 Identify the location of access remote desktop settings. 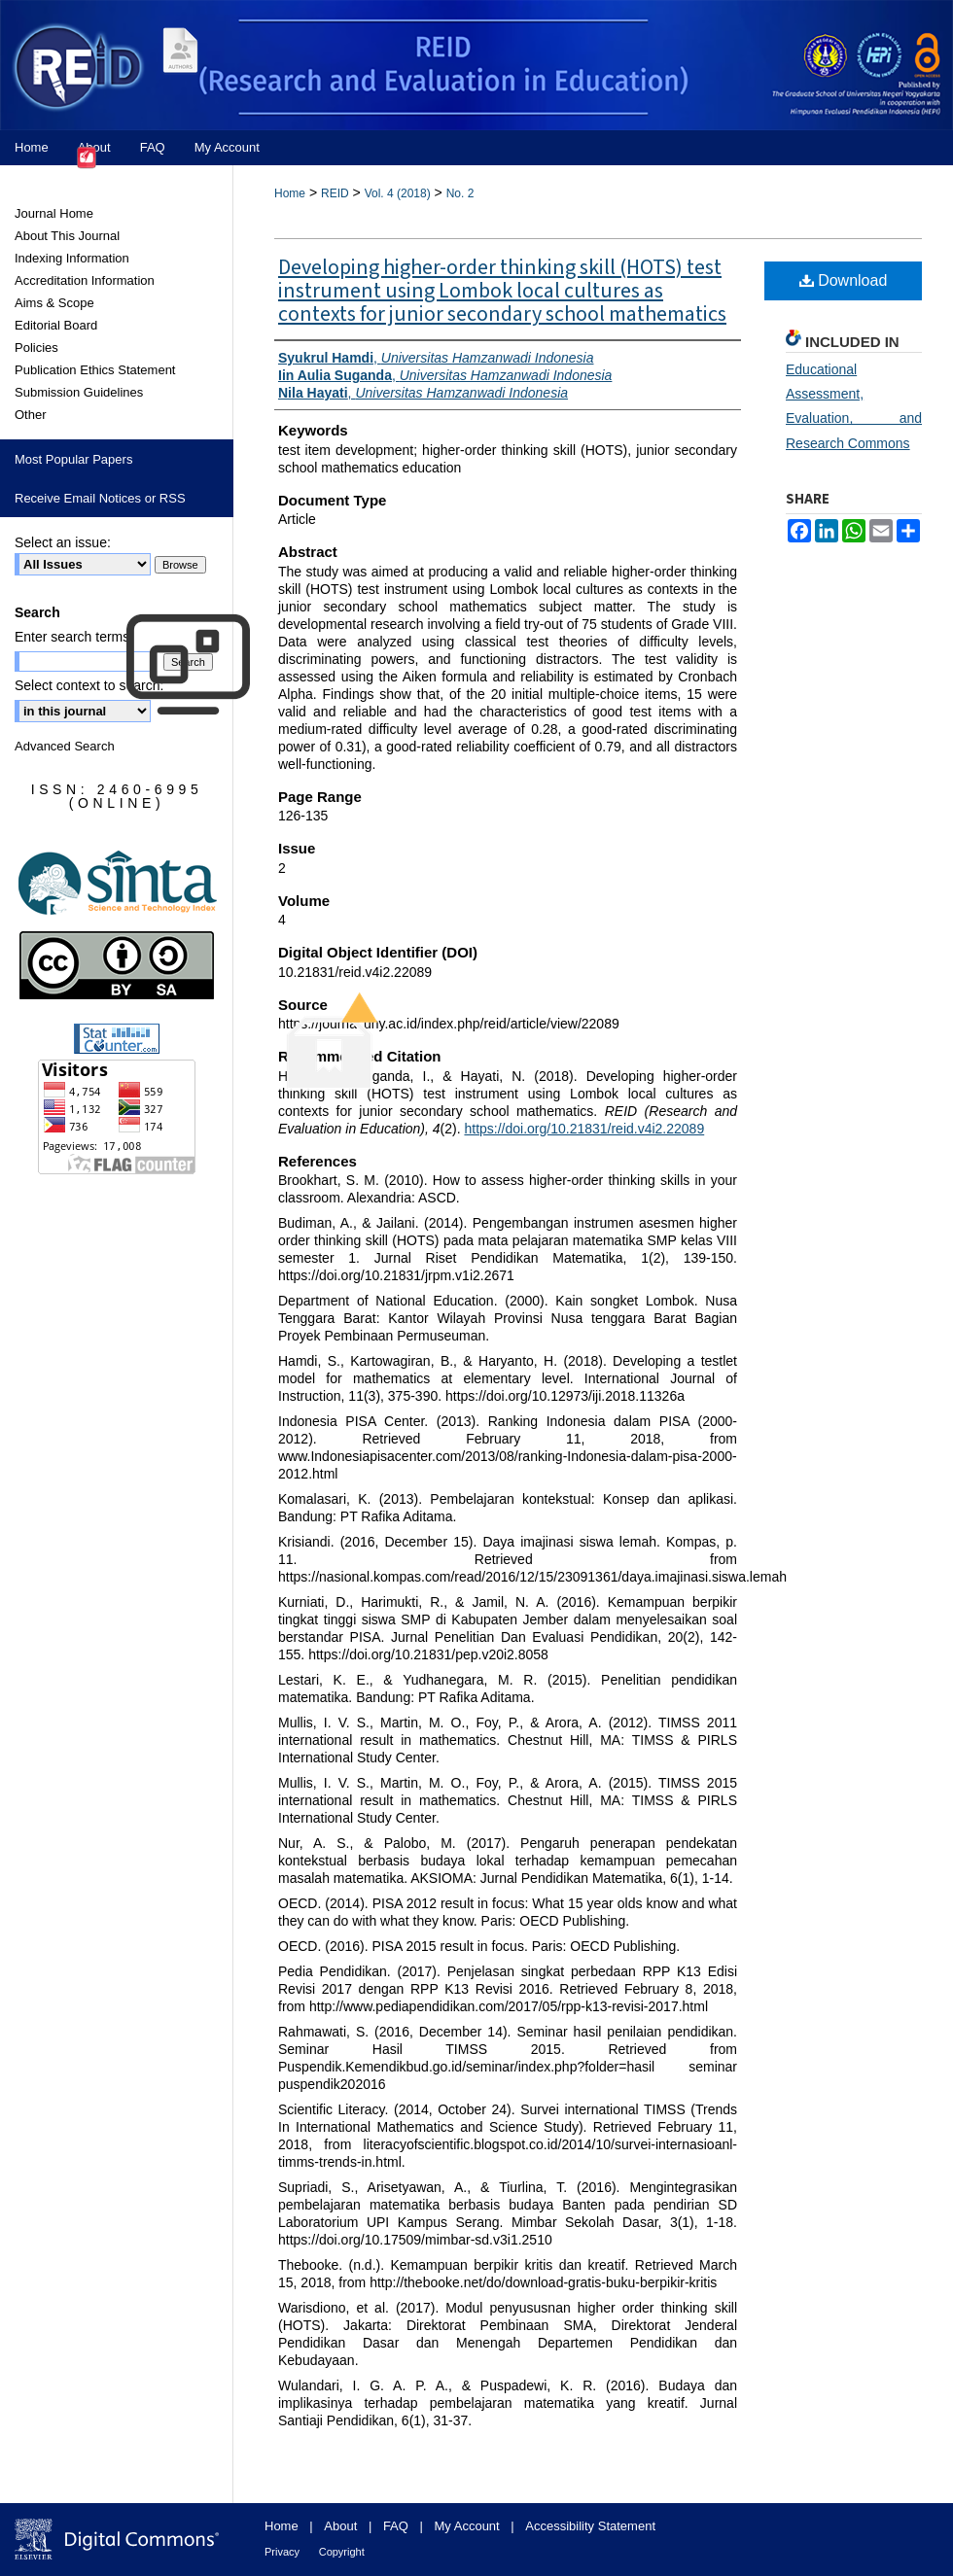
(188, 660).